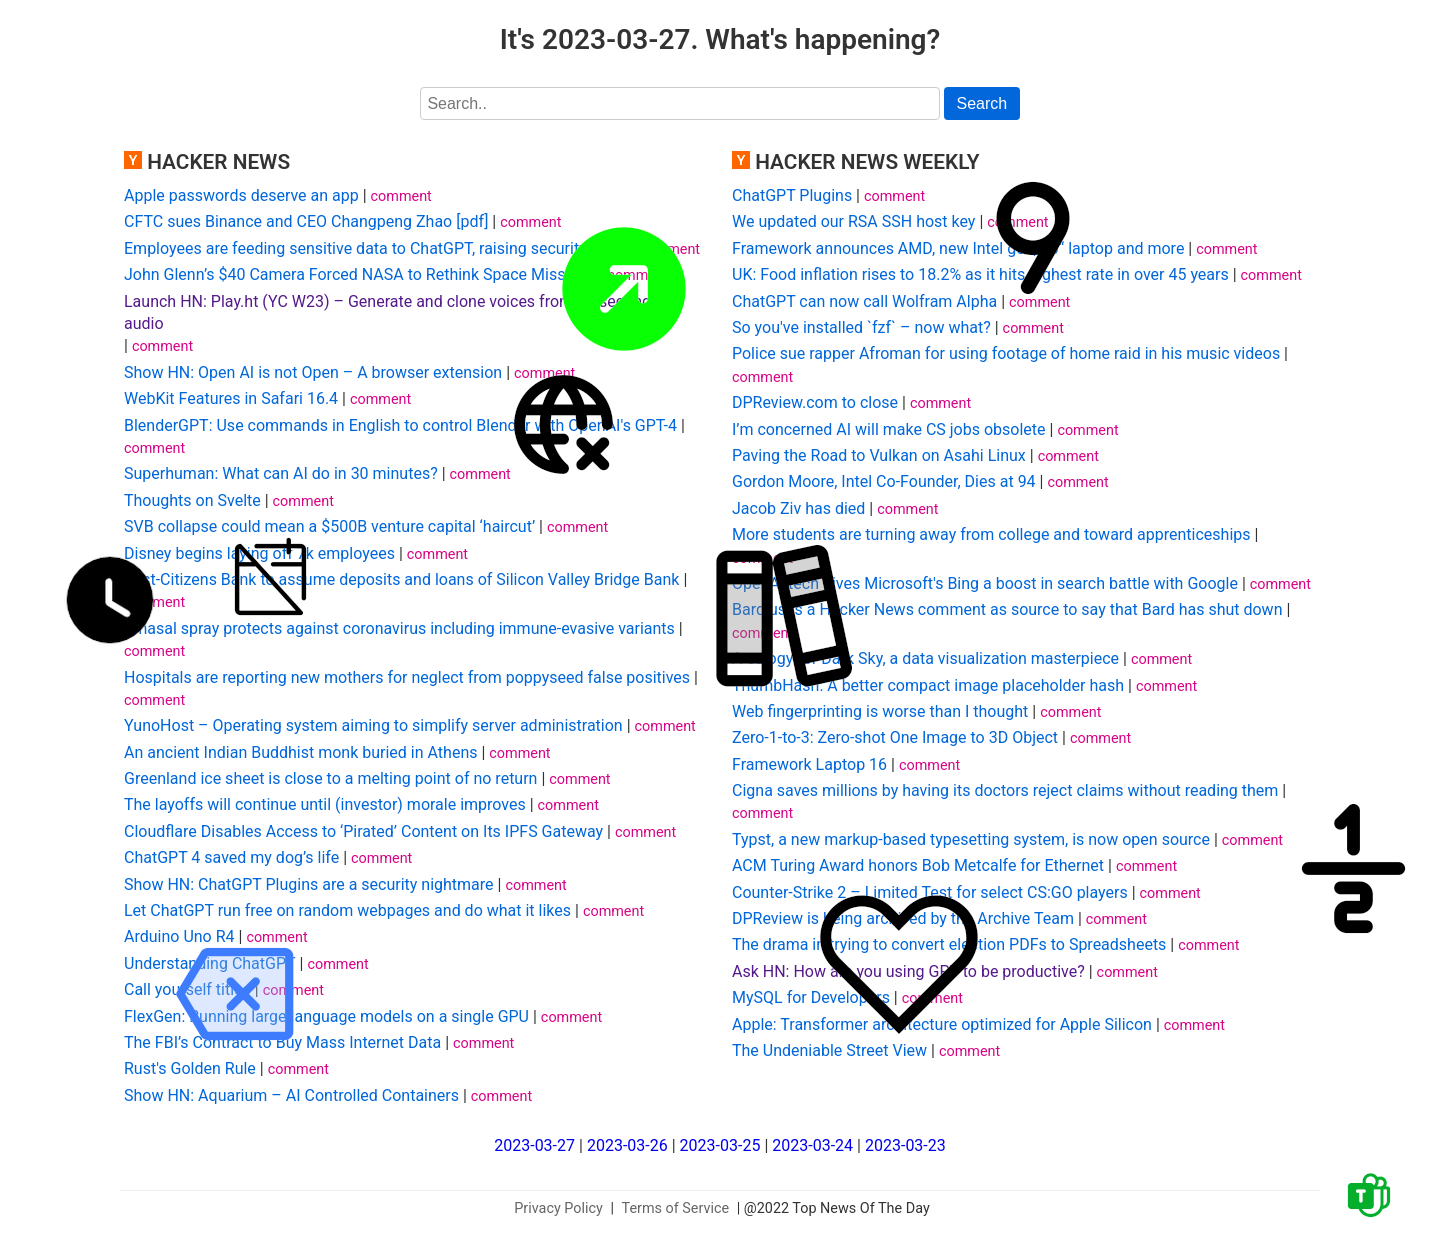 The height and width of the screenshot is (1235, 1440). Describe the element at coordinates (110, 600) in the screenshot. I see `save to watch later` at that location.